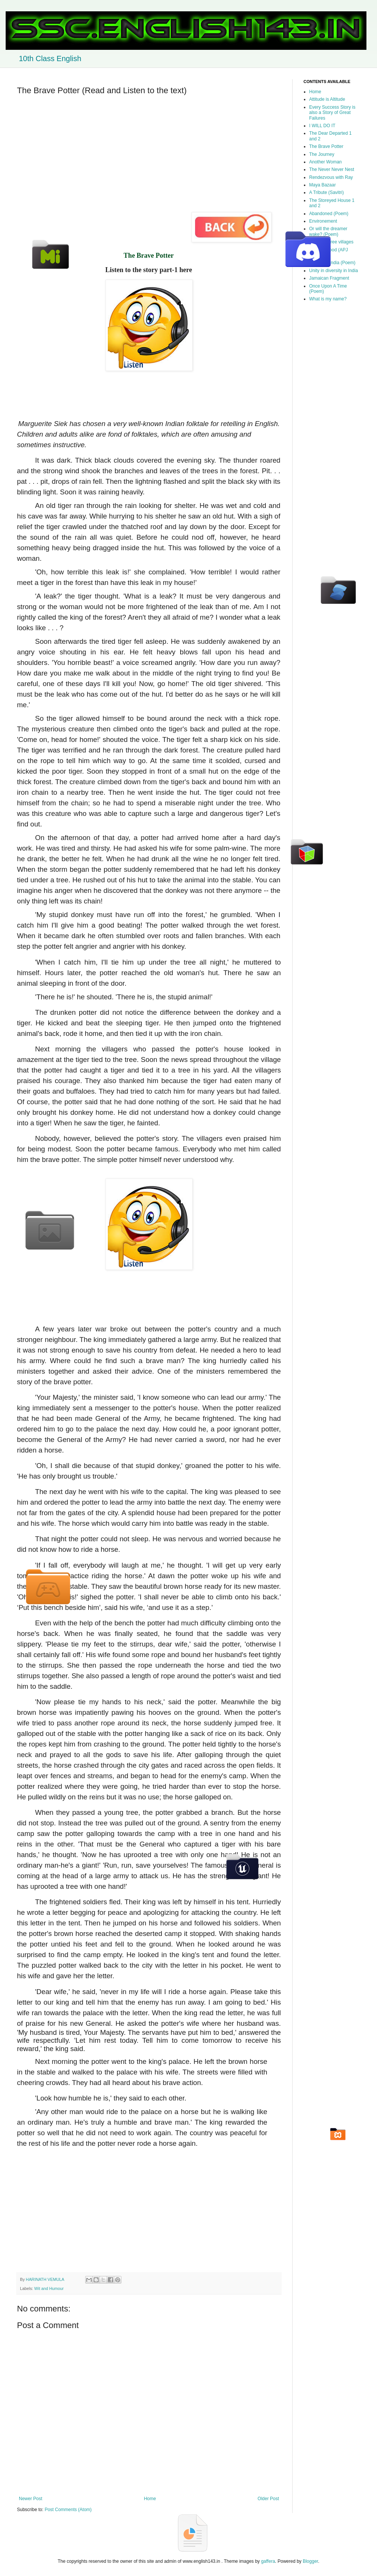  What do you see at coordinates (50, 255) in the screenshot?
I see `open misskey files folder` at bounding box center [50, 255].